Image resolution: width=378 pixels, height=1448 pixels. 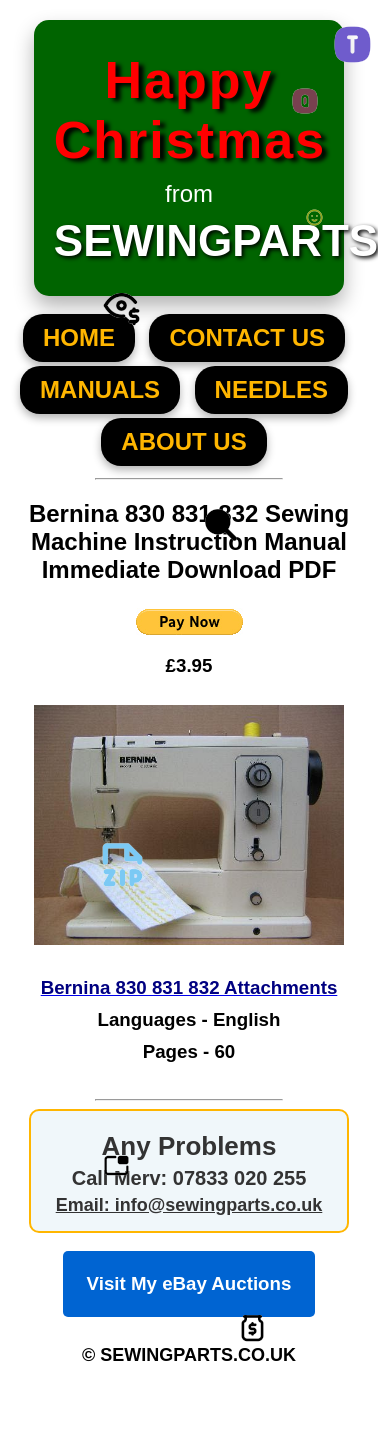 I want to click on add a reaction or emoji, so click(x=314, y=217).